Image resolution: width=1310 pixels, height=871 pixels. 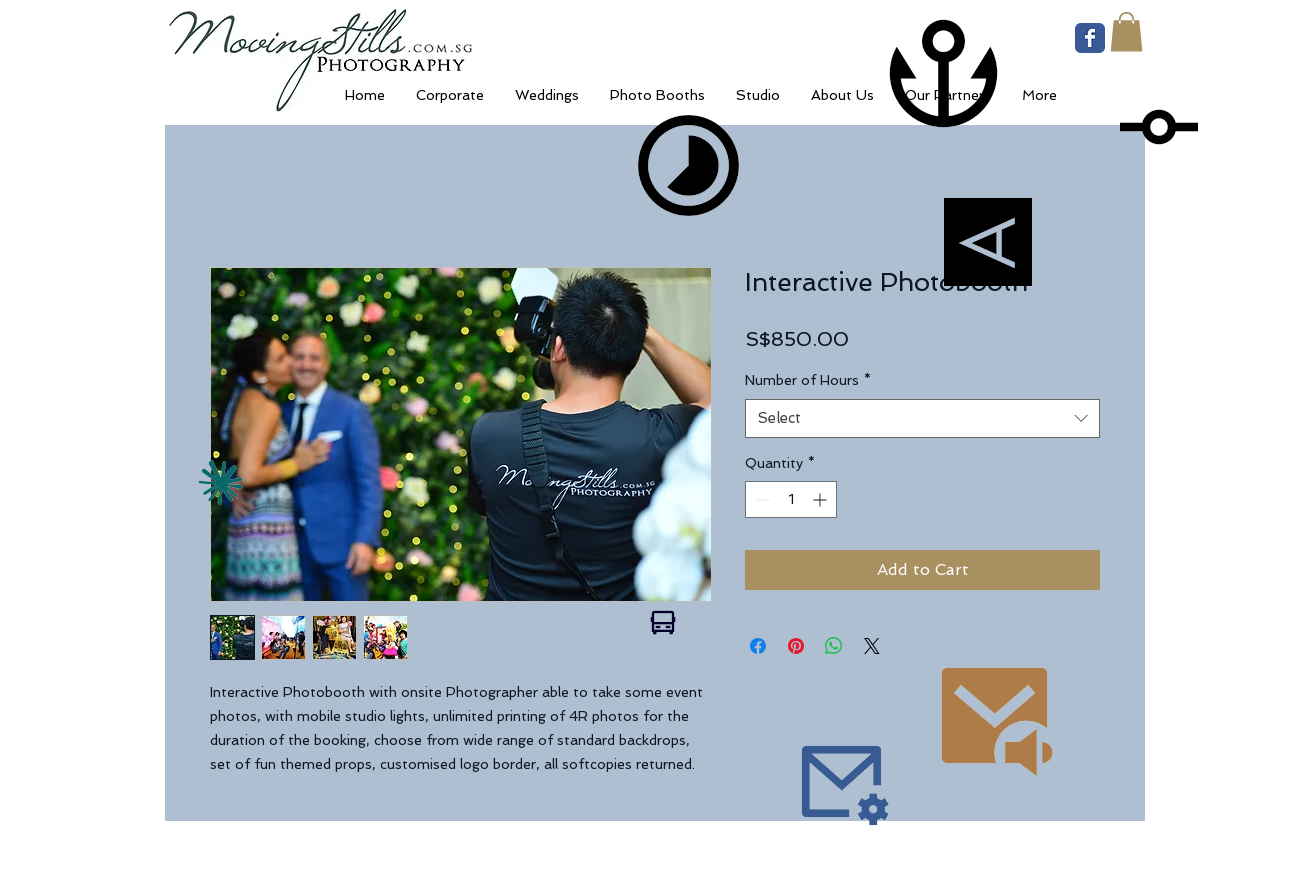 I want to click on view public transit options, so click(x=663, y=622).